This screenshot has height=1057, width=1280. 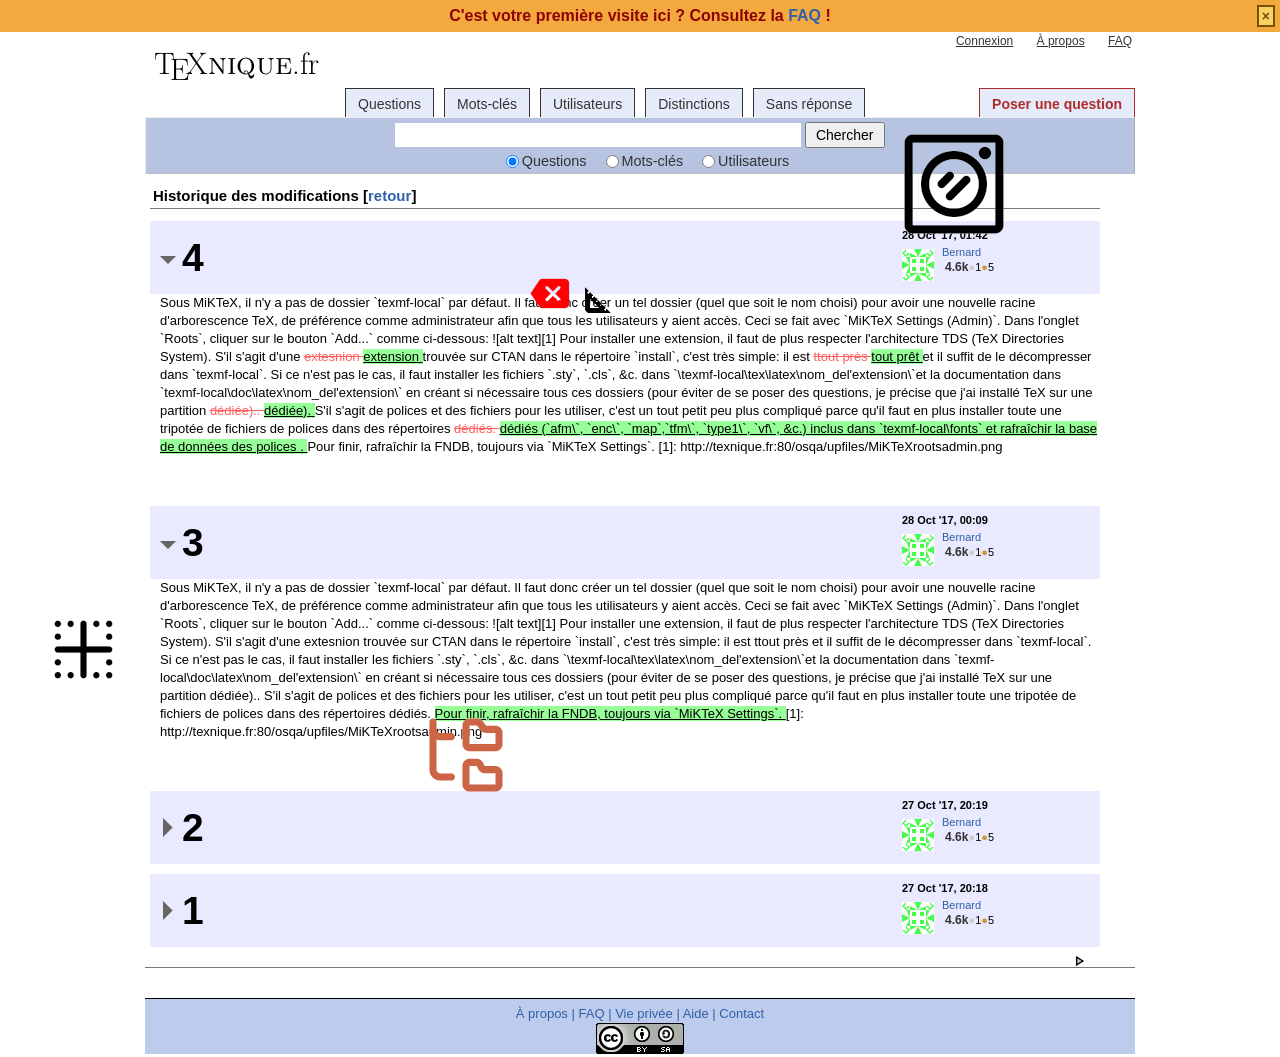 What do you see at coordinates (598, 300) in the screenshot?
I see `measure area or dimensions` at bounding box center [598, 300].